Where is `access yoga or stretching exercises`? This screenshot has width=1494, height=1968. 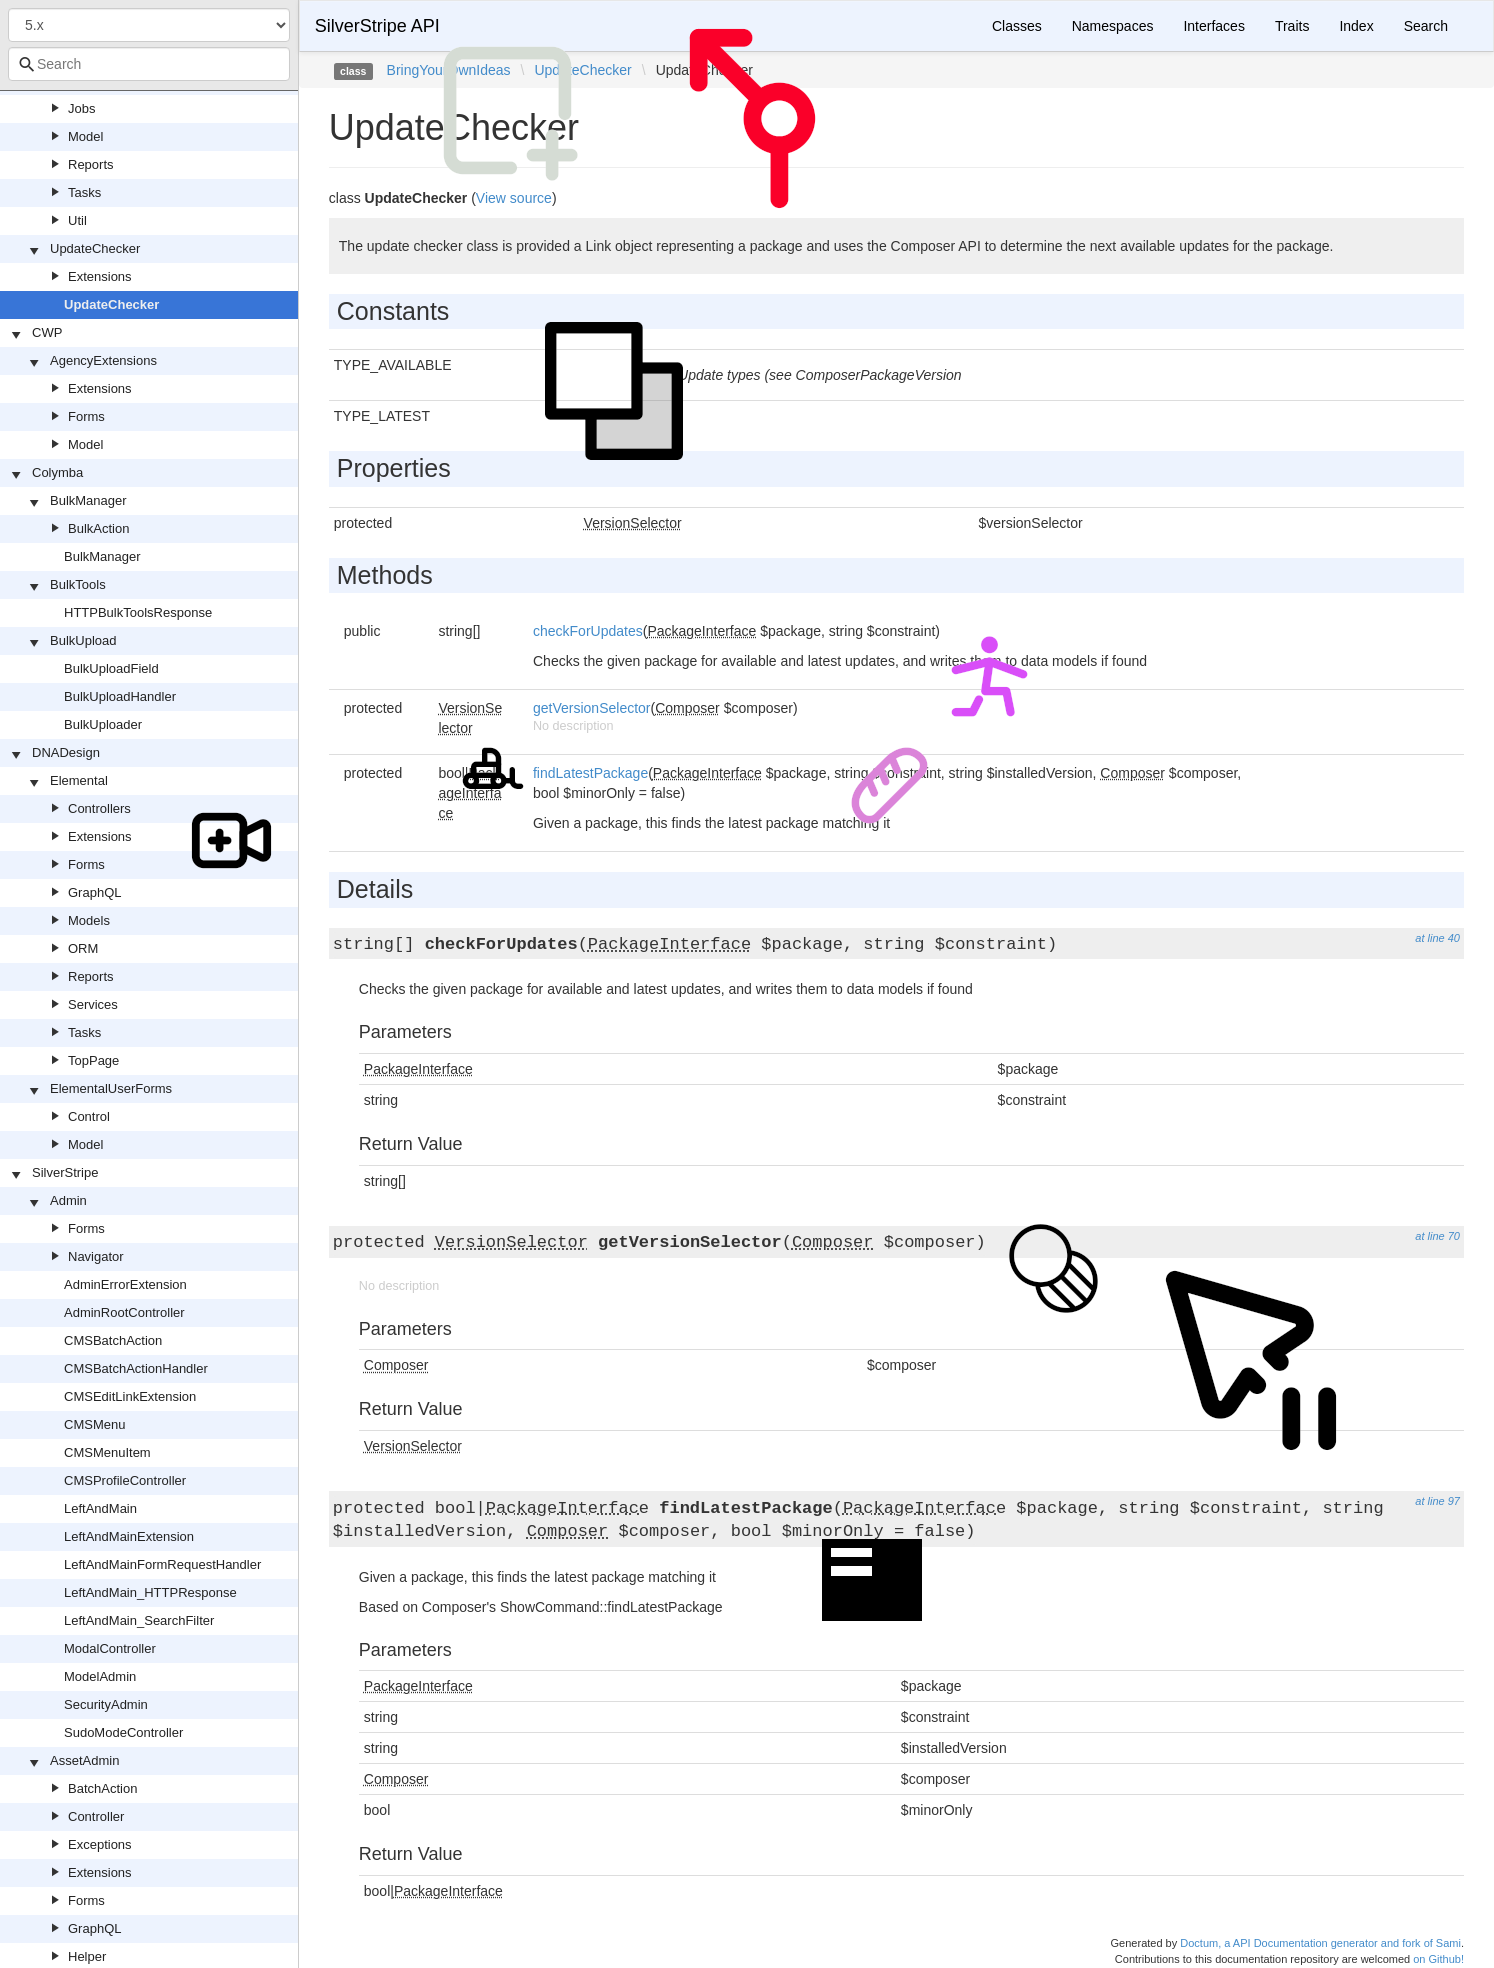 access yoga or stretching exercises is located at coordinates (989, 678).